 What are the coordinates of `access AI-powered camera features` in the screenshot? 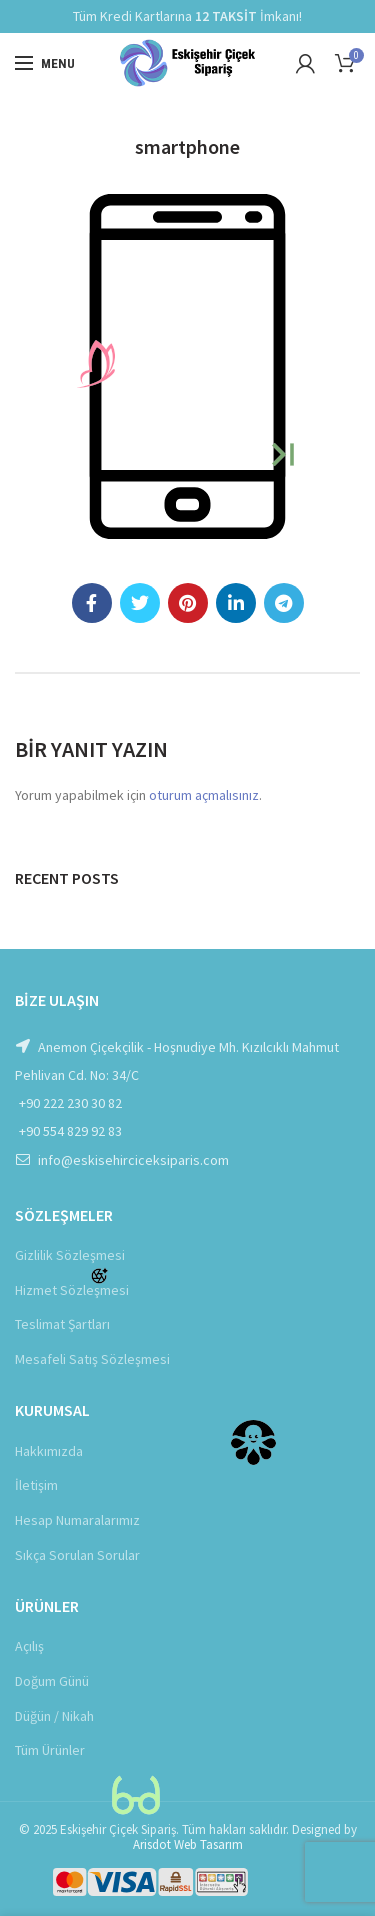 It's located at (99, 1276).